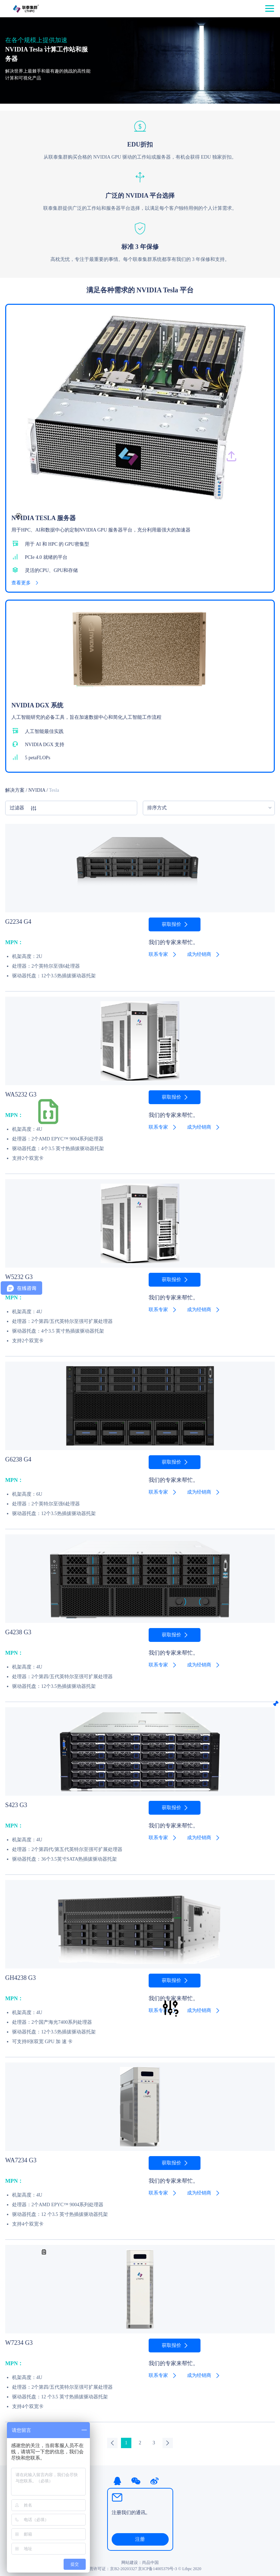  I want to click on indicates a pending or in-progress item labeled "K", so click(19, 516).